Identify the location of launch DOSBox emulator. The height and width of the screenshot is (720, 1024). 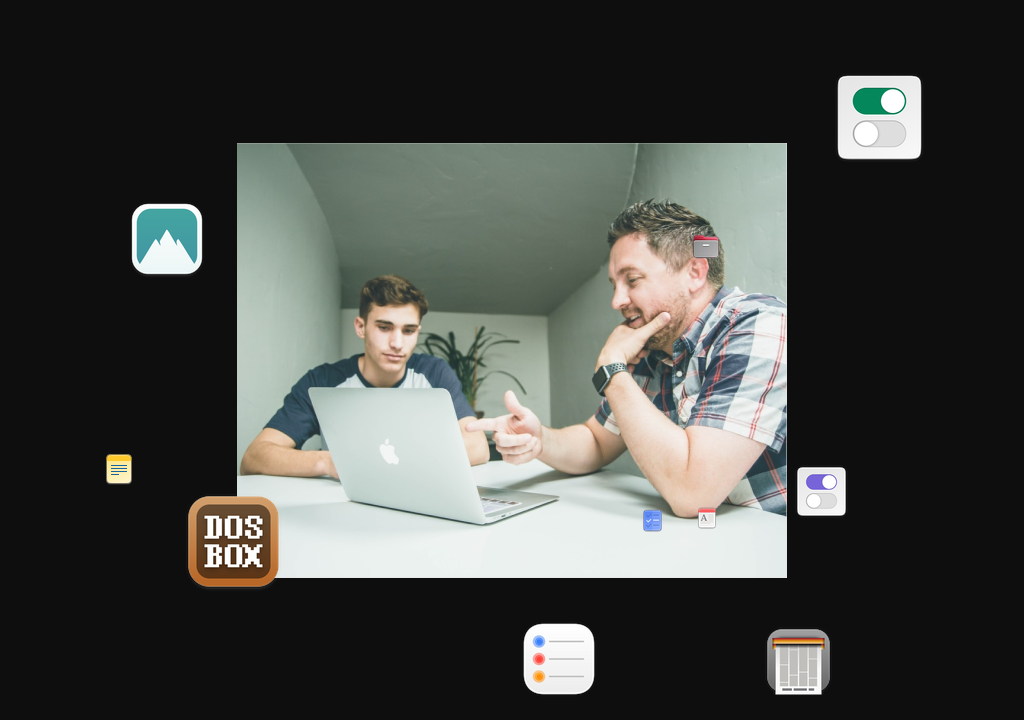
(233, 541).